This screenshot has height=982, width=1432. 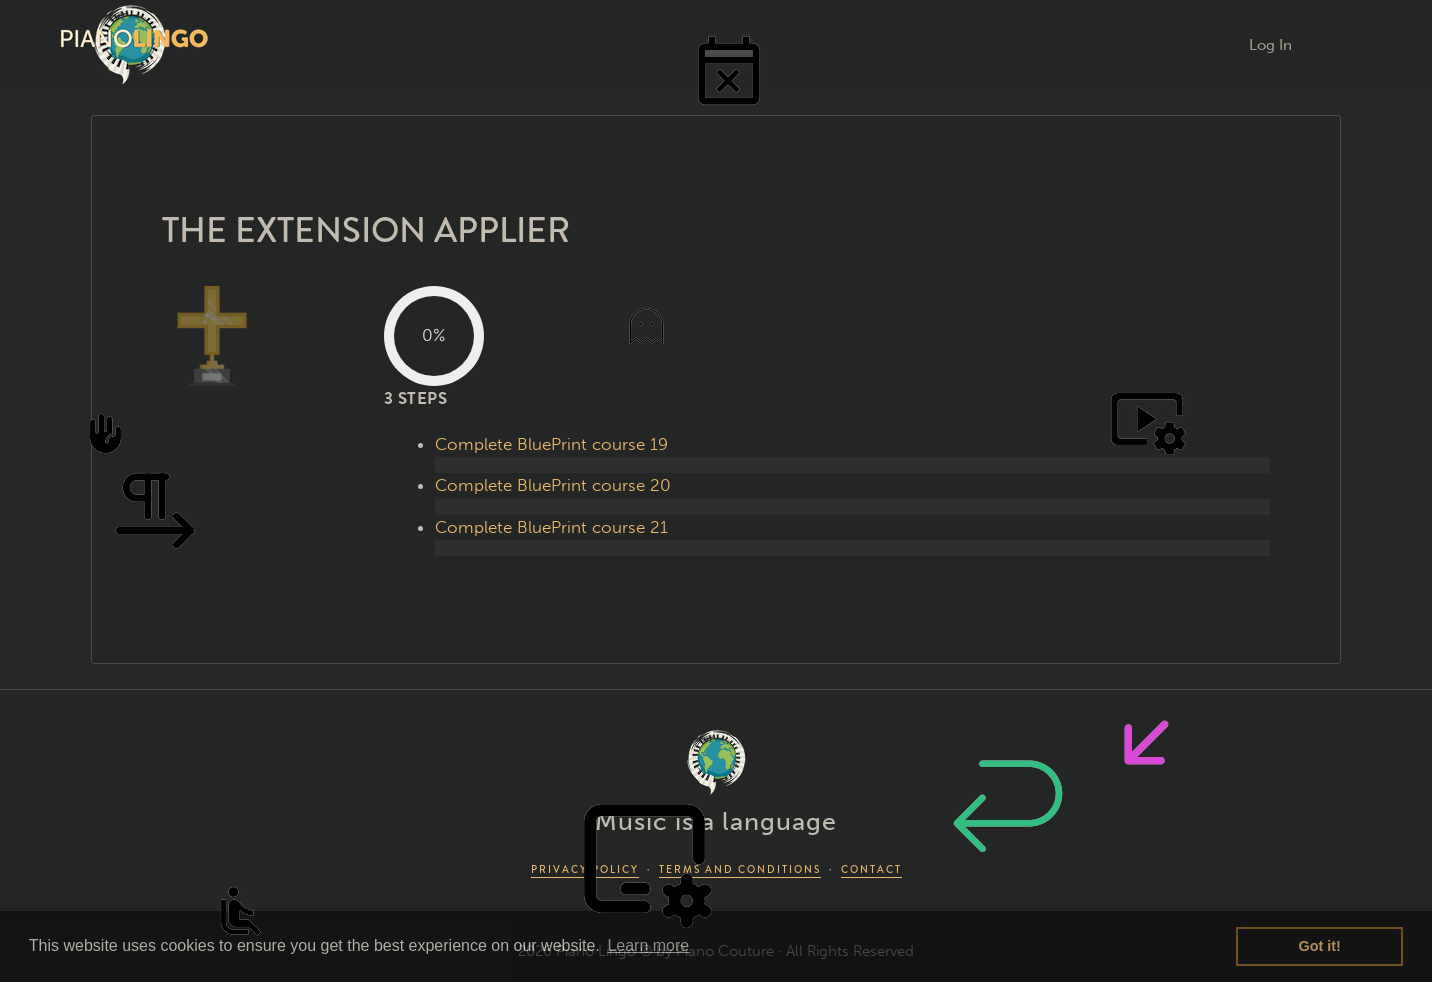 What do you see at coordinates (1147, 419) in the screenshot?
I see `adjust video playback settings` at bounding box center [1147, 419].